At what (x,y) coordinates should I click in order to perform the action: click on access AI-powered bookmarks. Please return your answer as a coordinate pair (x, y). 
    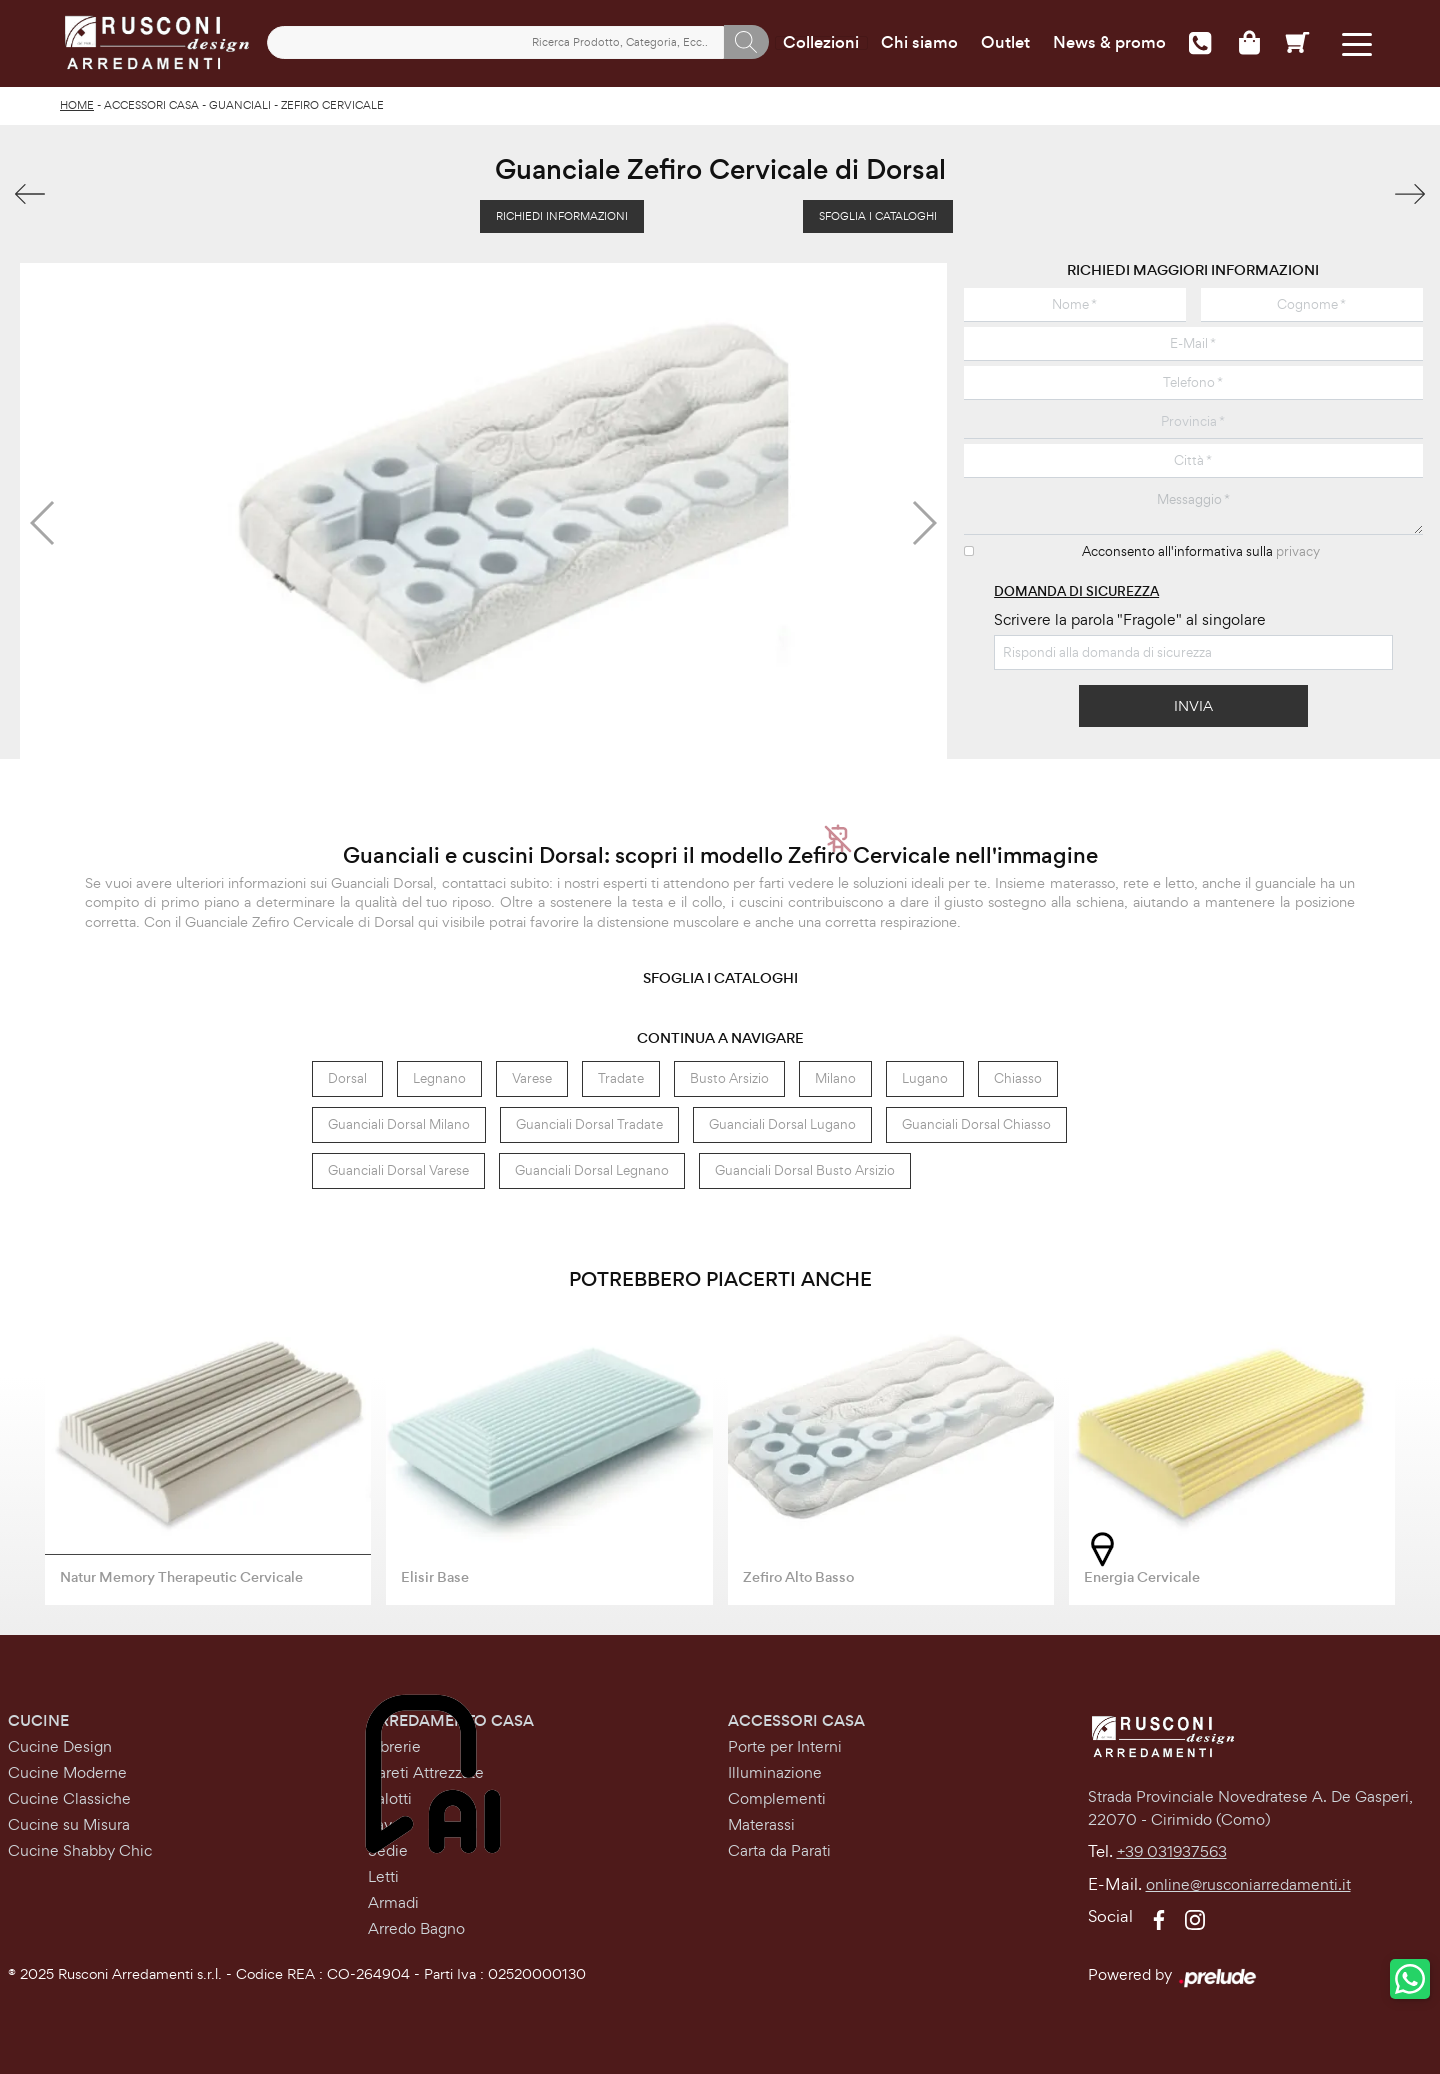
    Looking at the image, I should click on (421, 1774).